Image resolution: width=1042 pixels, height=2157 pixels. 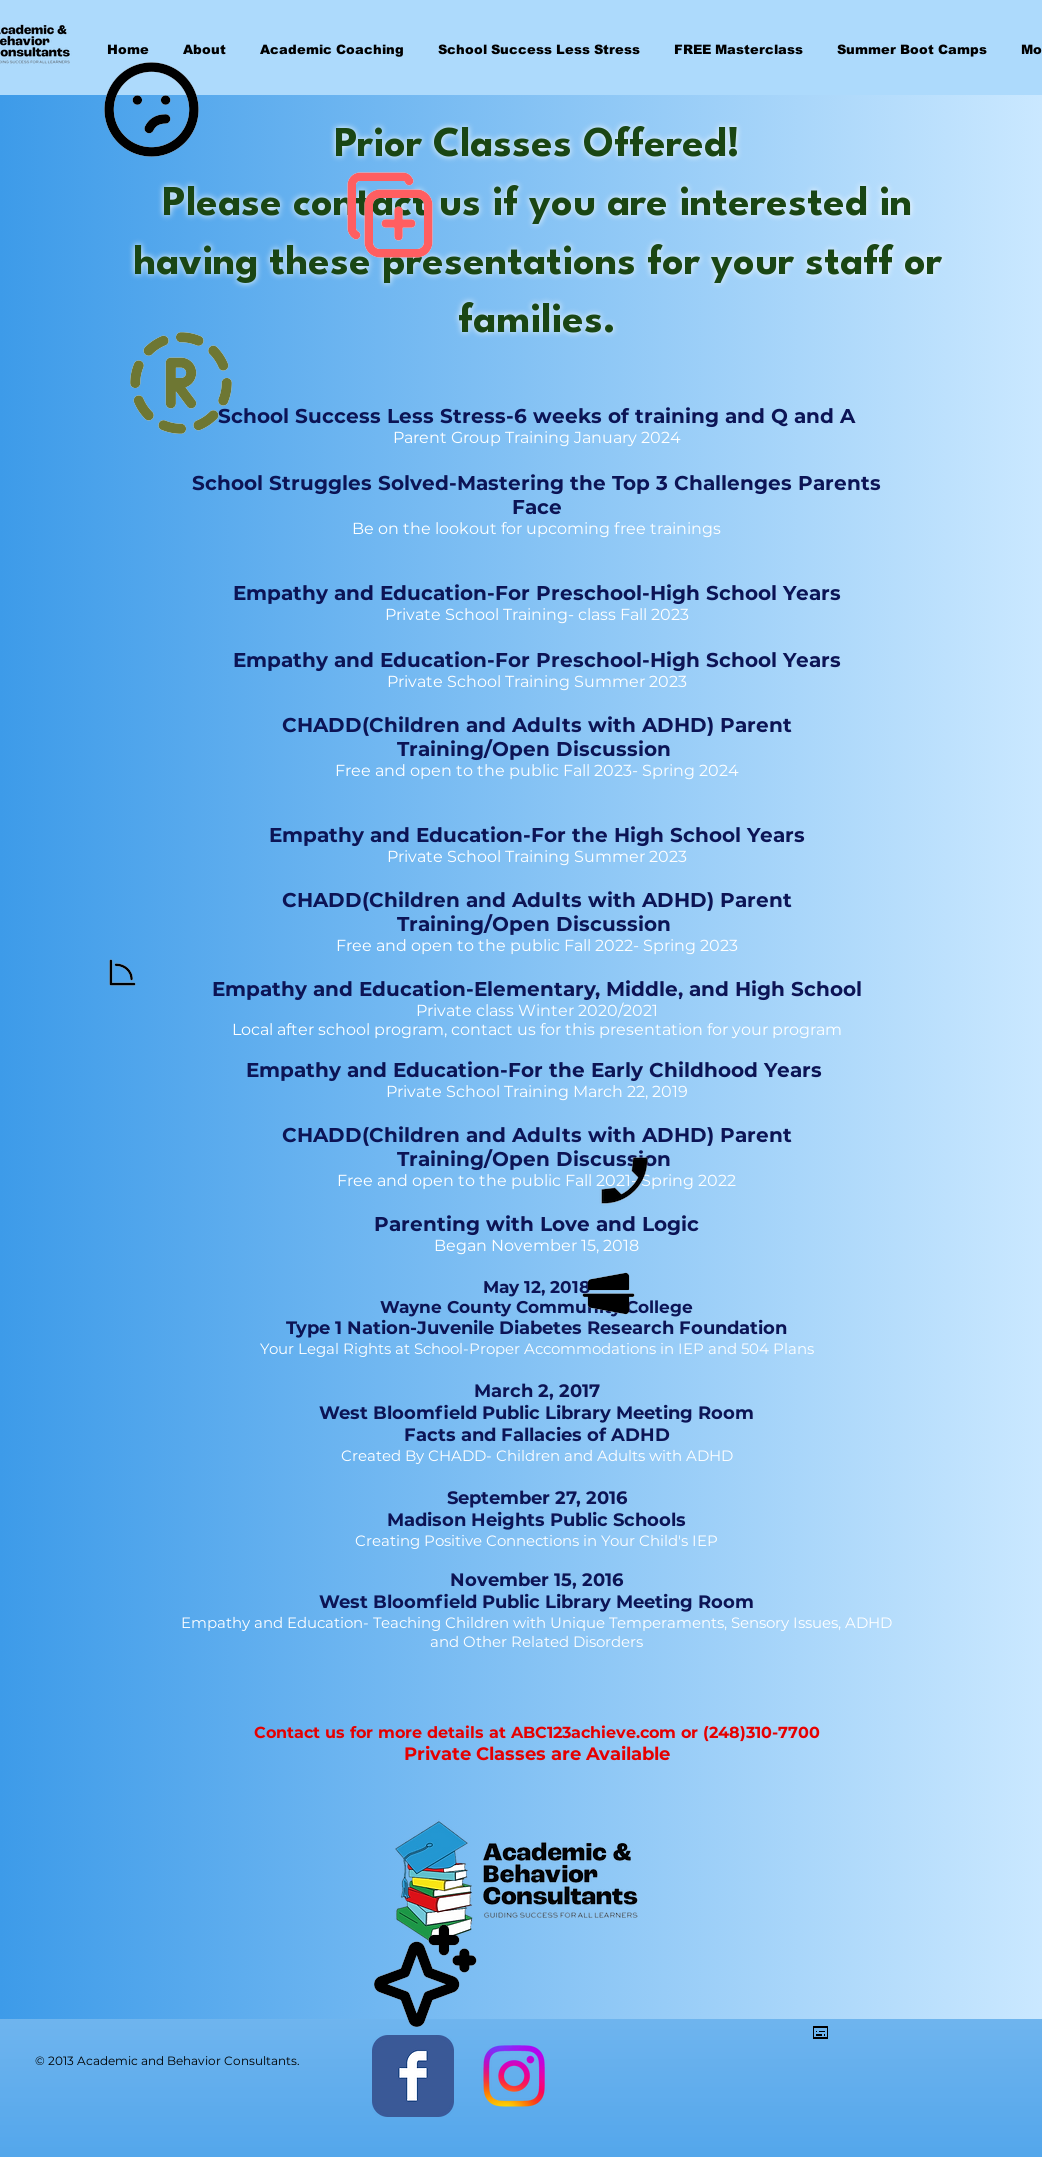 I want to click on view production possibility frontier chart, so click(x=122, y=972).